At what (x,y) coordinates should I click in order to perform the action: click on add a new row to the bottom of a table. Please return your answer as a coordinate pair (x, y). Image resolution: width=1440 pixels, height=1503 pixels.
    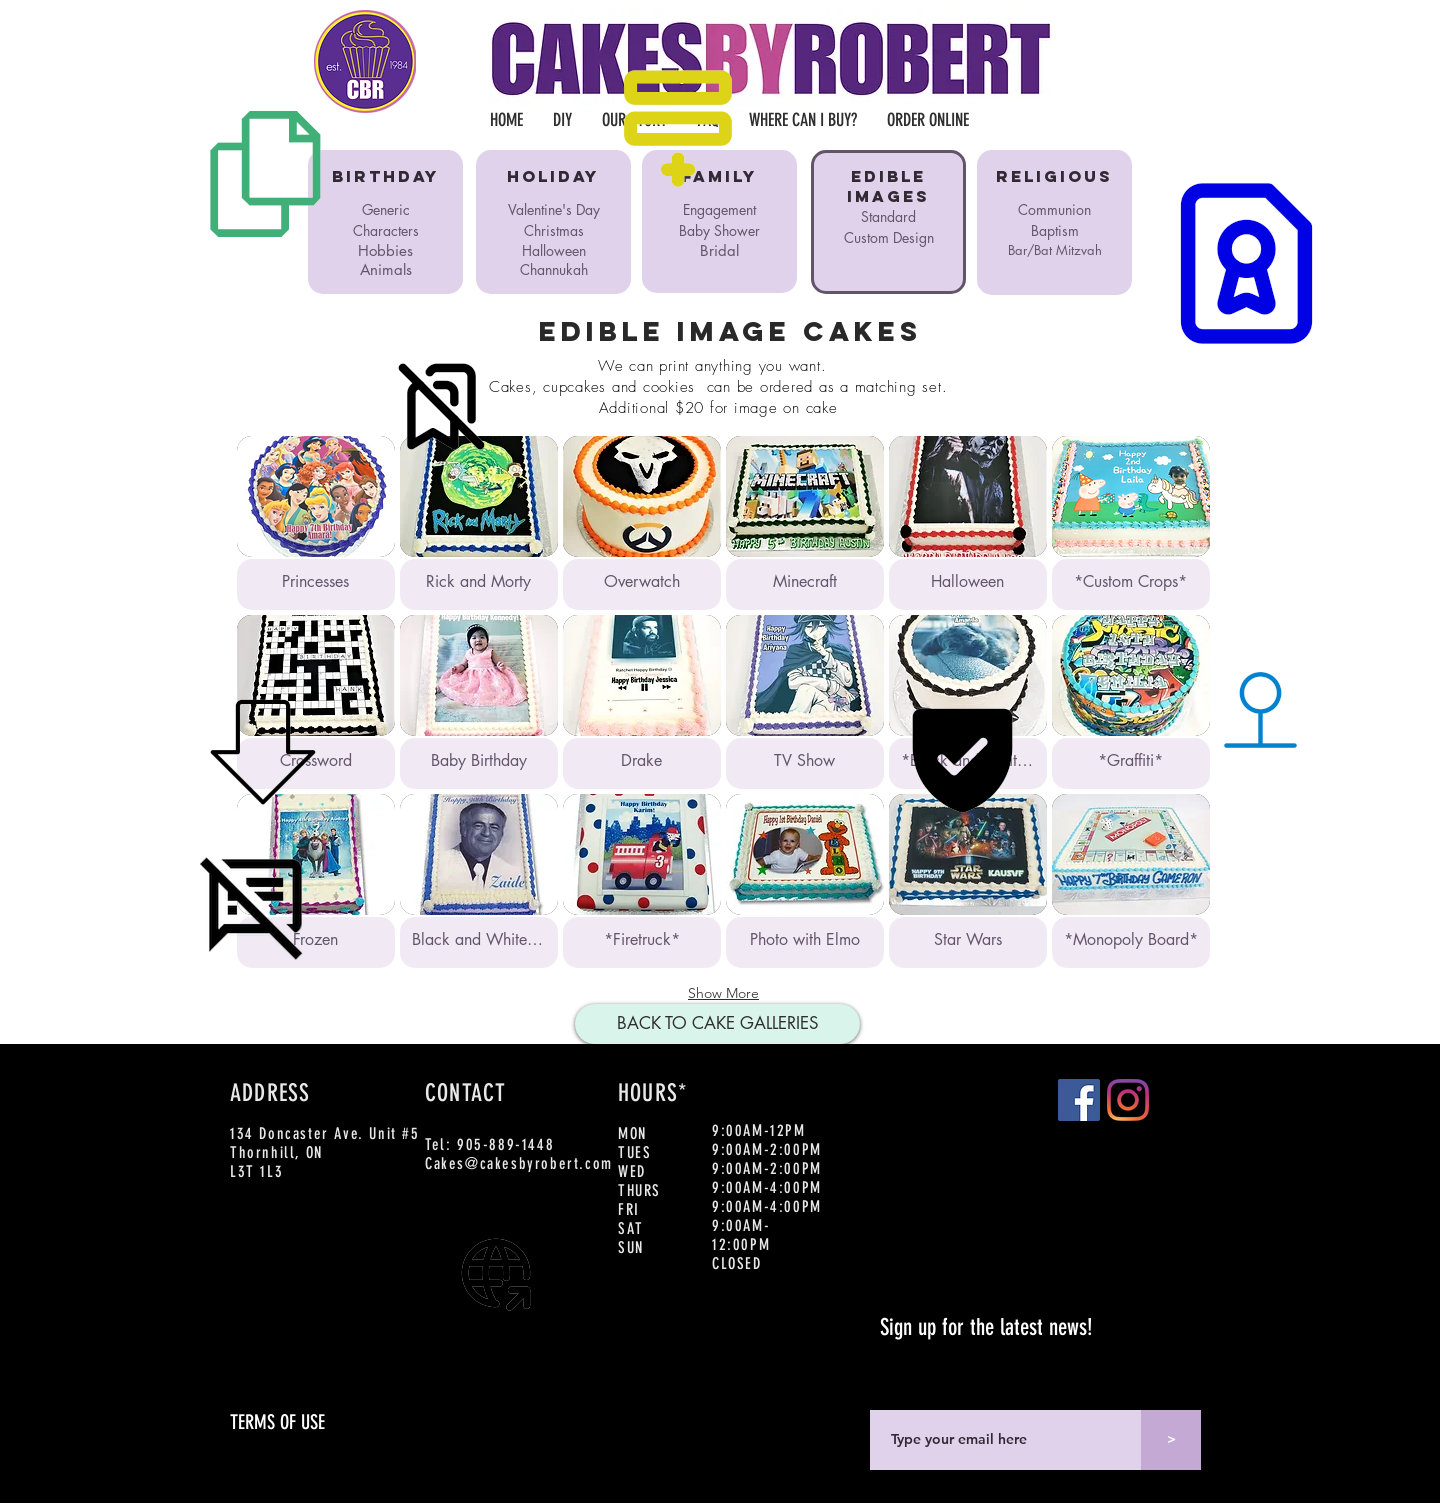
    Looking at the image, I should click on (678, 120).